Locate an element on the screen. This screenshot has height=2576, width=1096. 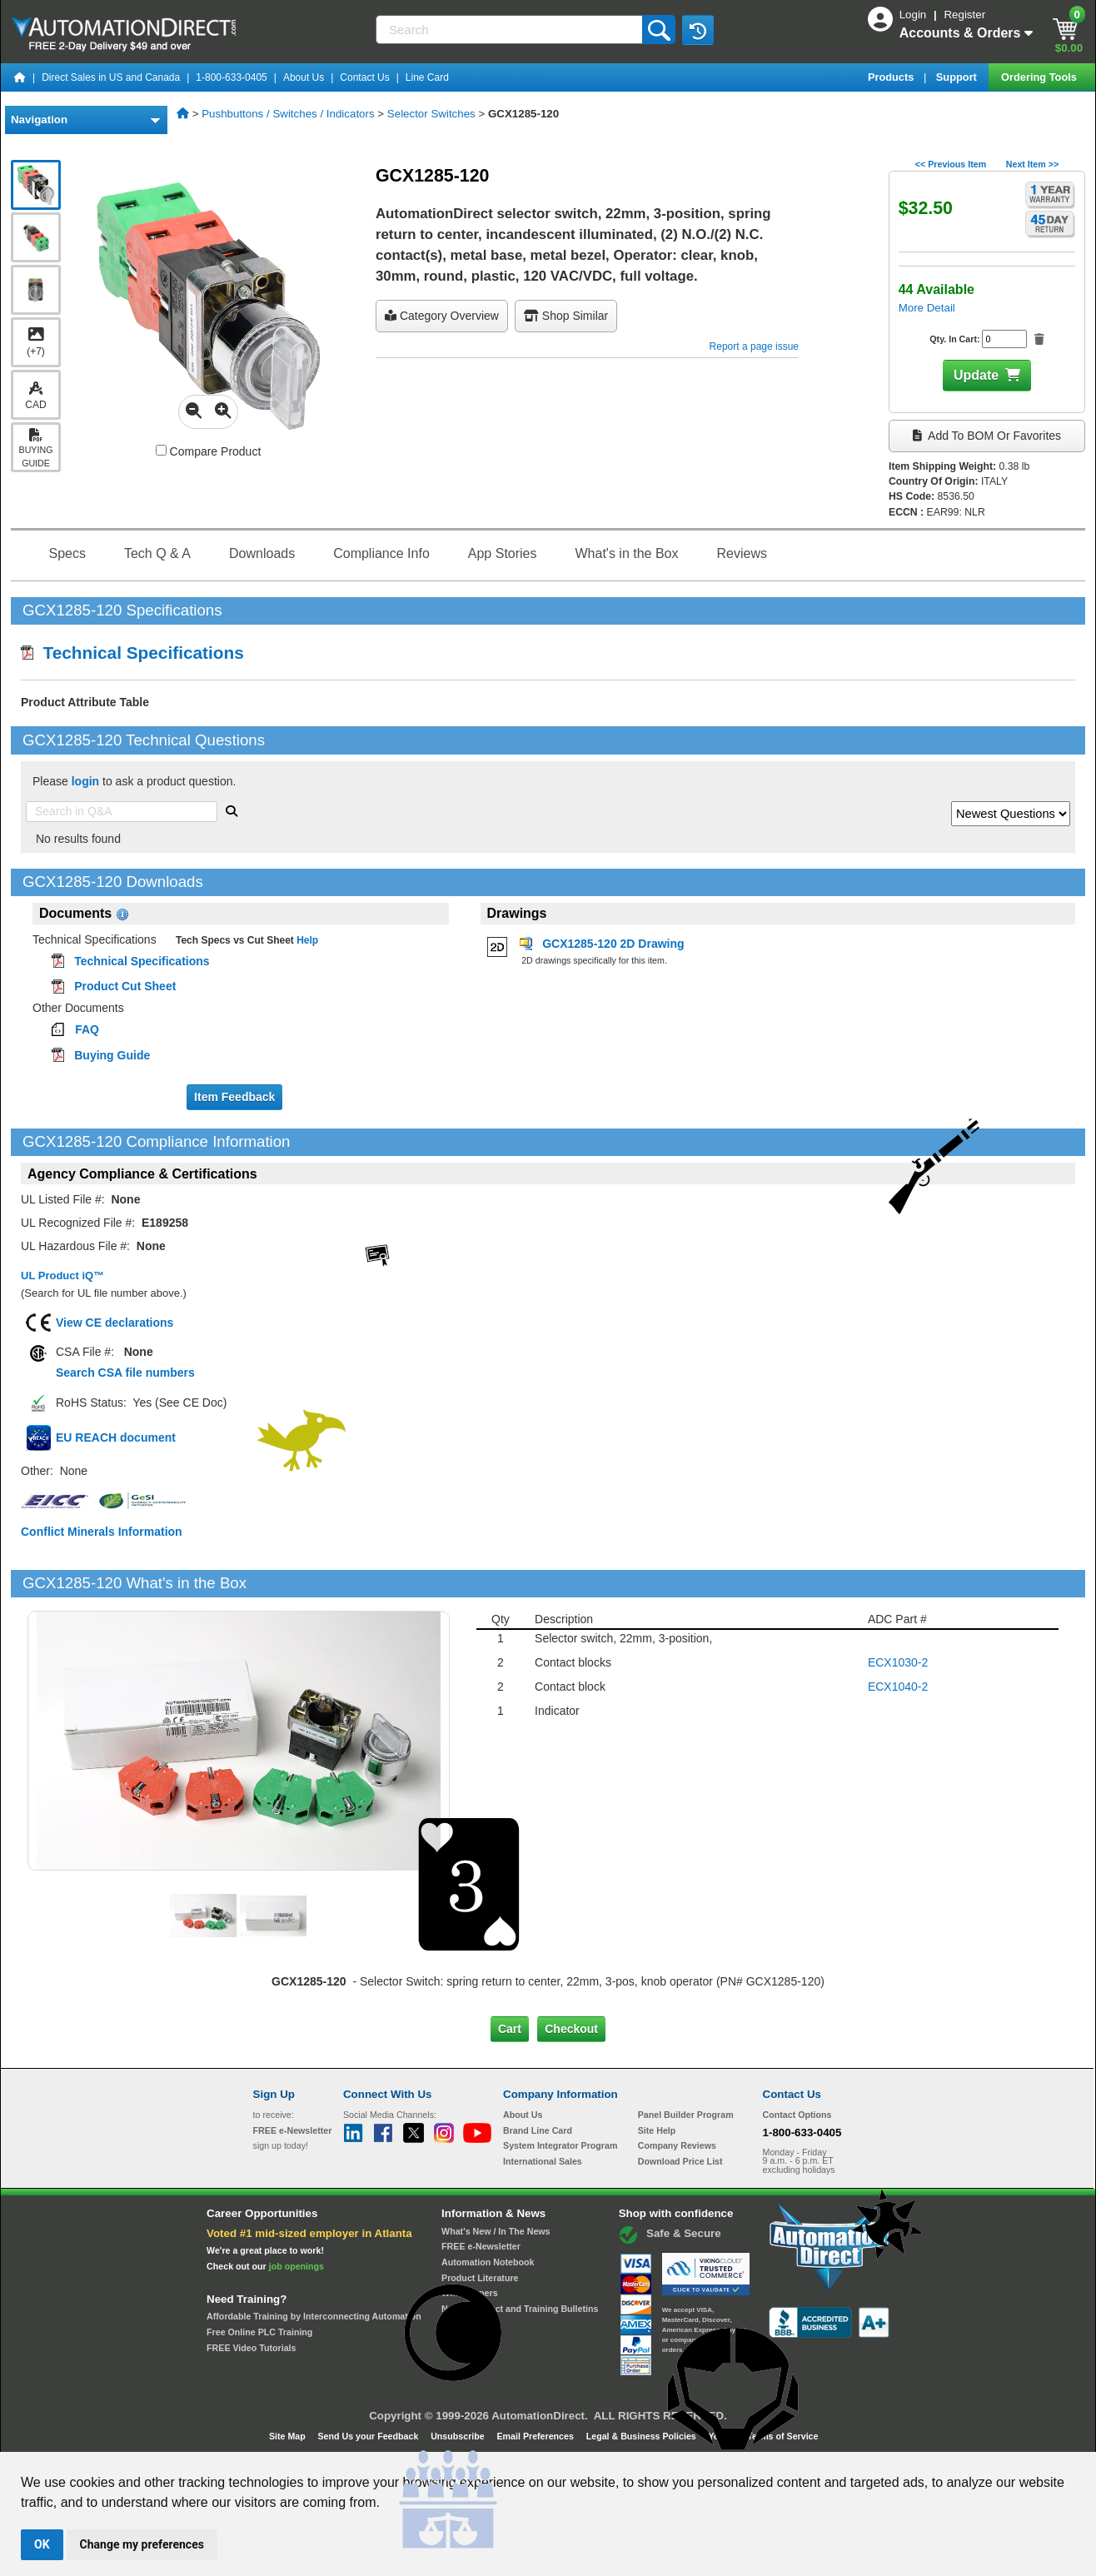
view jury or tribunal panel is located at coordinates (448, 2499).